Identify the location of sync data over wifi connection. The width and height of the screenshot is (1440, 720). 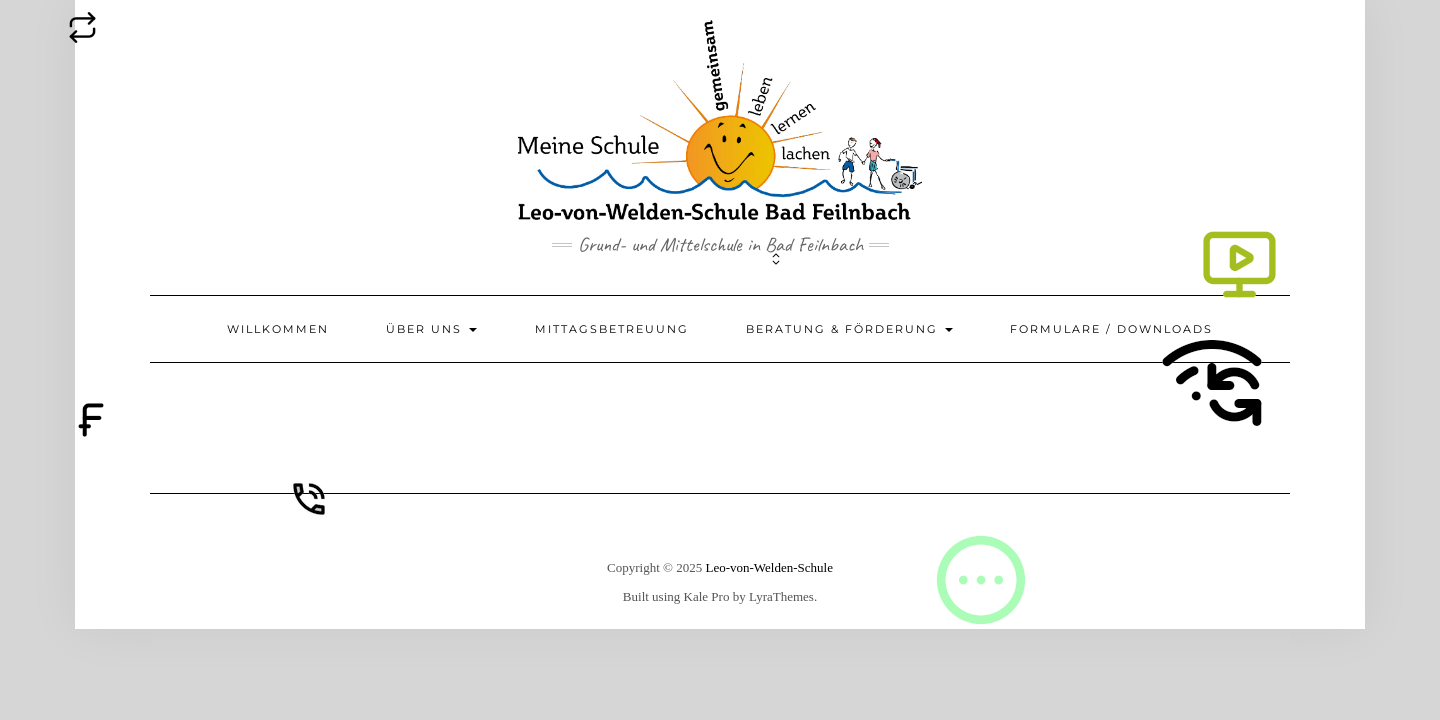
(1212, 376).